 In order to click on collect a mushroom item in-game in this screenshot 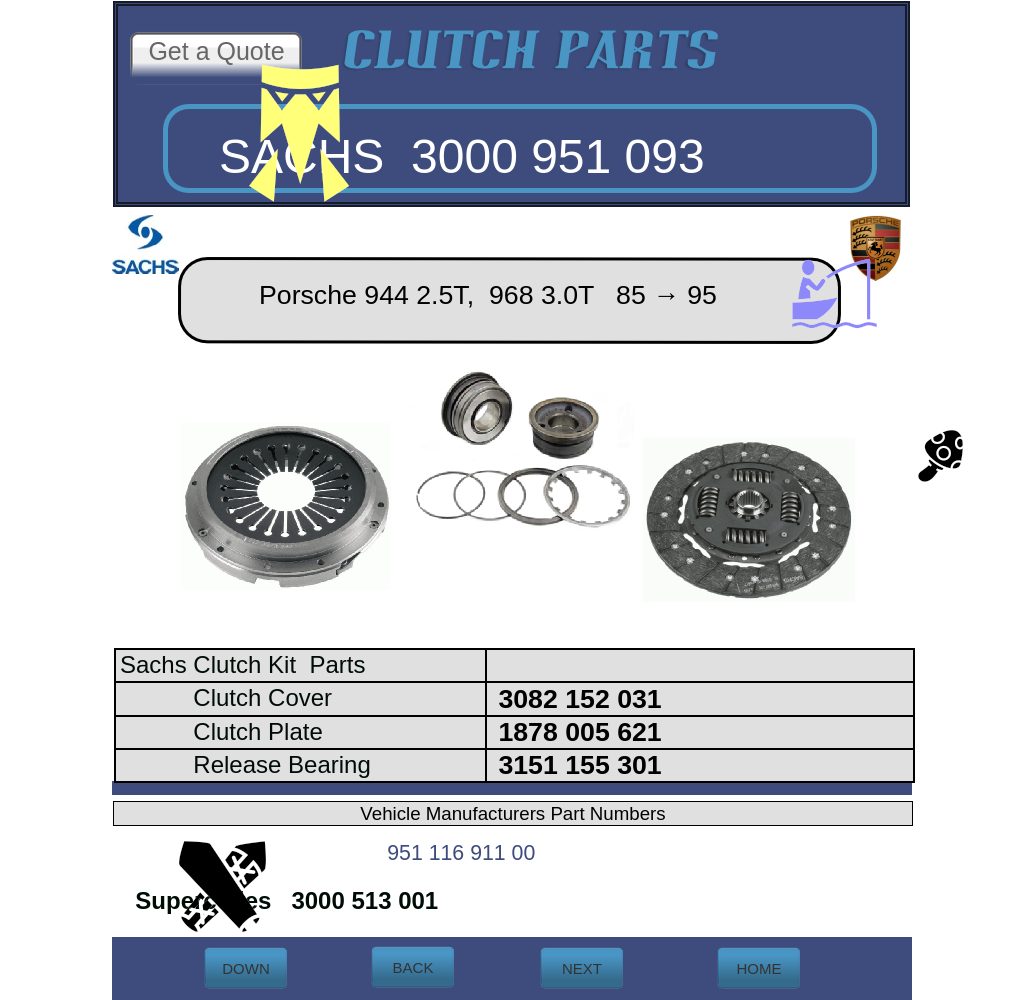, I will do `click(940, 456)`.